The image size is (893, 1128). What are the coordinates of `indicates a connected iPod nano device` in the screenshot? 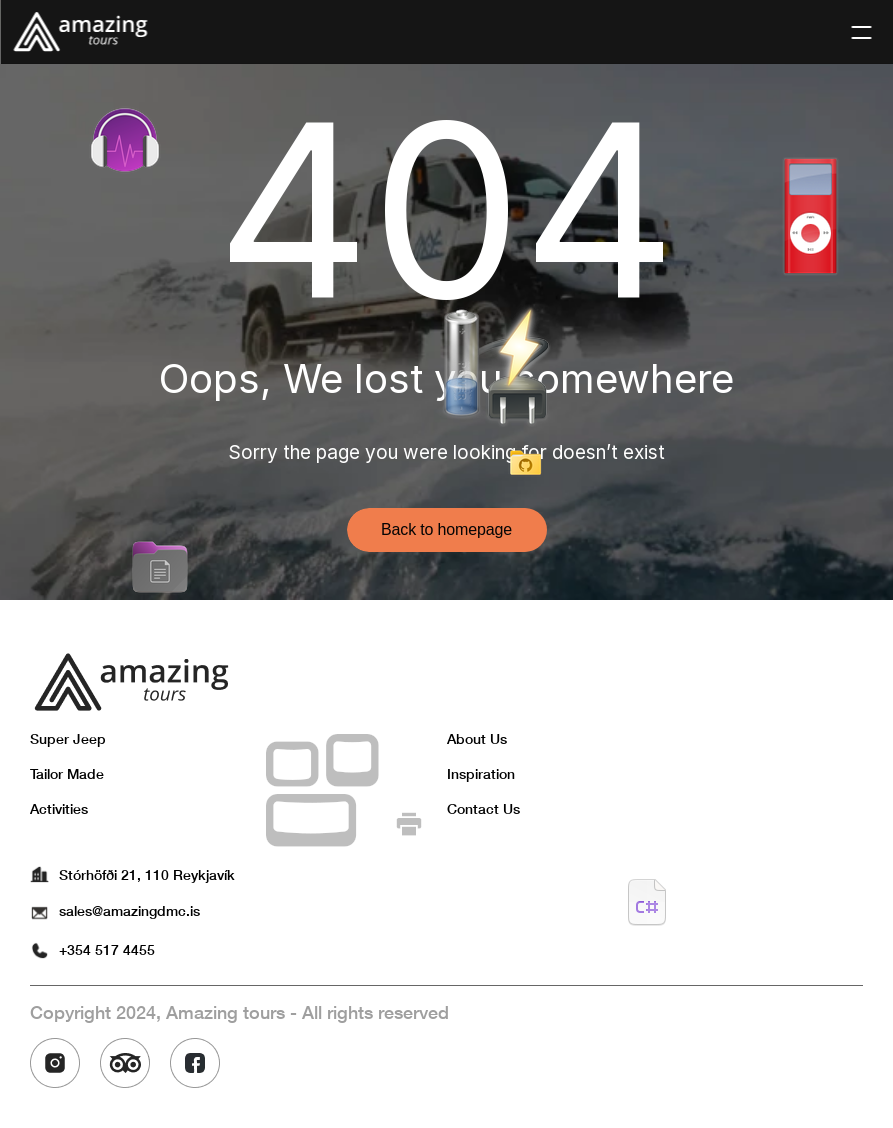 It's located at (810, 216).